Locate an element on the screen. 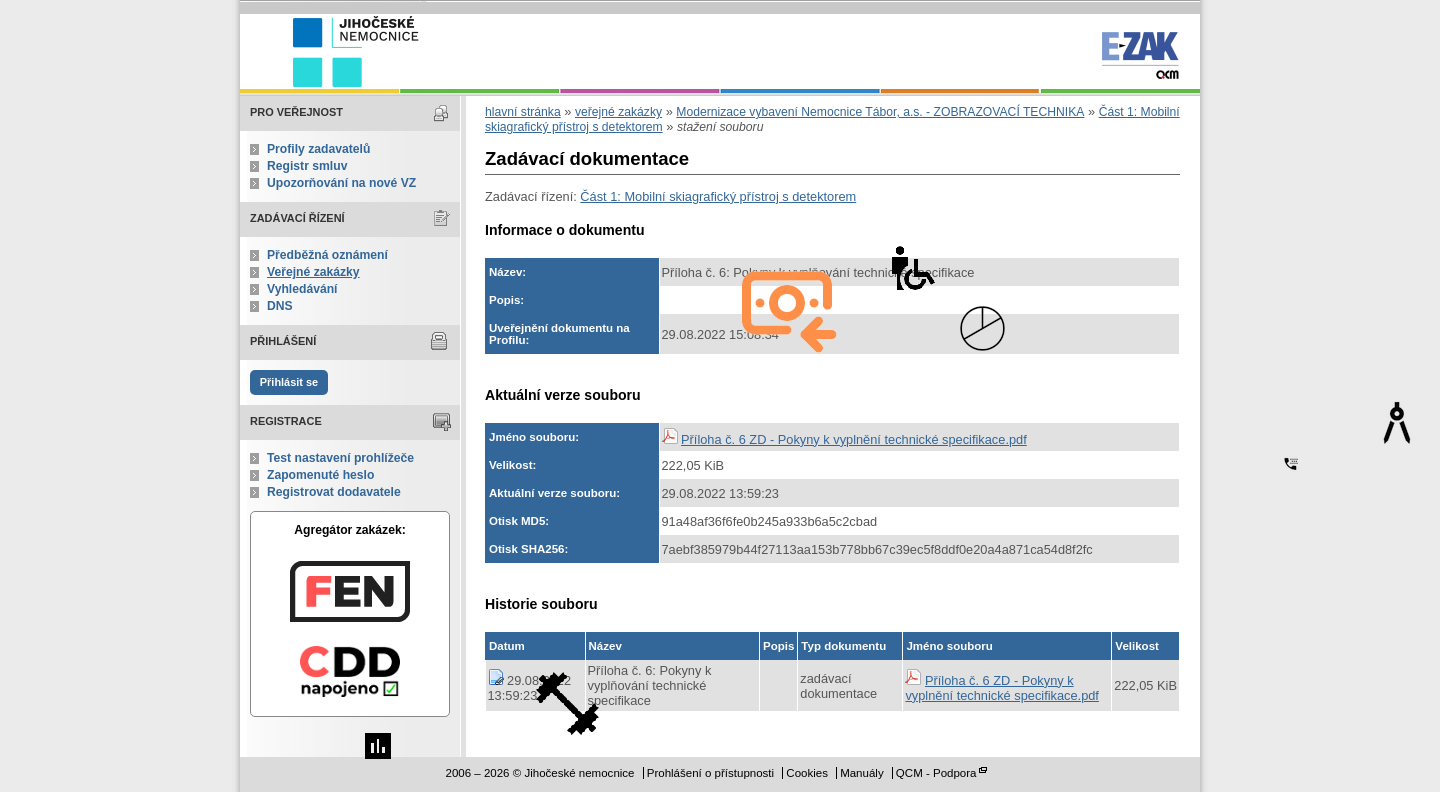 This screenshot has width=1440, height=792. access TTY/text telephone services is located at coordinates (1291, 464).